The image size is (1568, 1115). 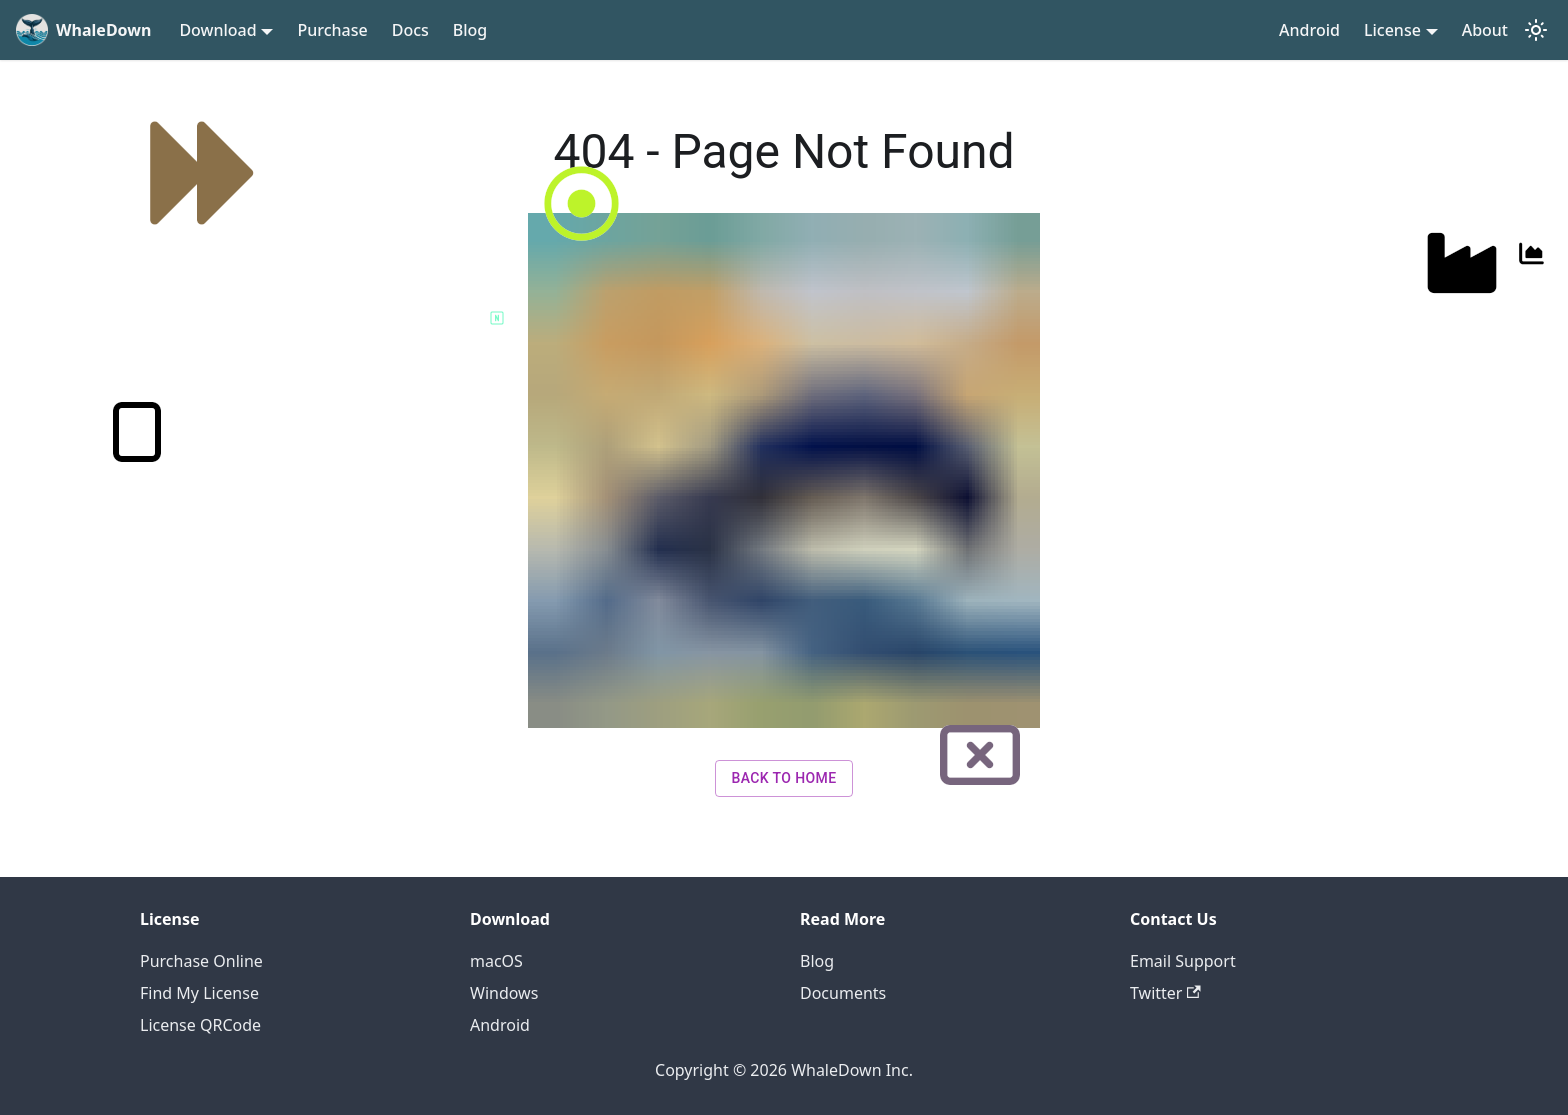 I want to click on select this option (radio button), so click(x=581, y=203).